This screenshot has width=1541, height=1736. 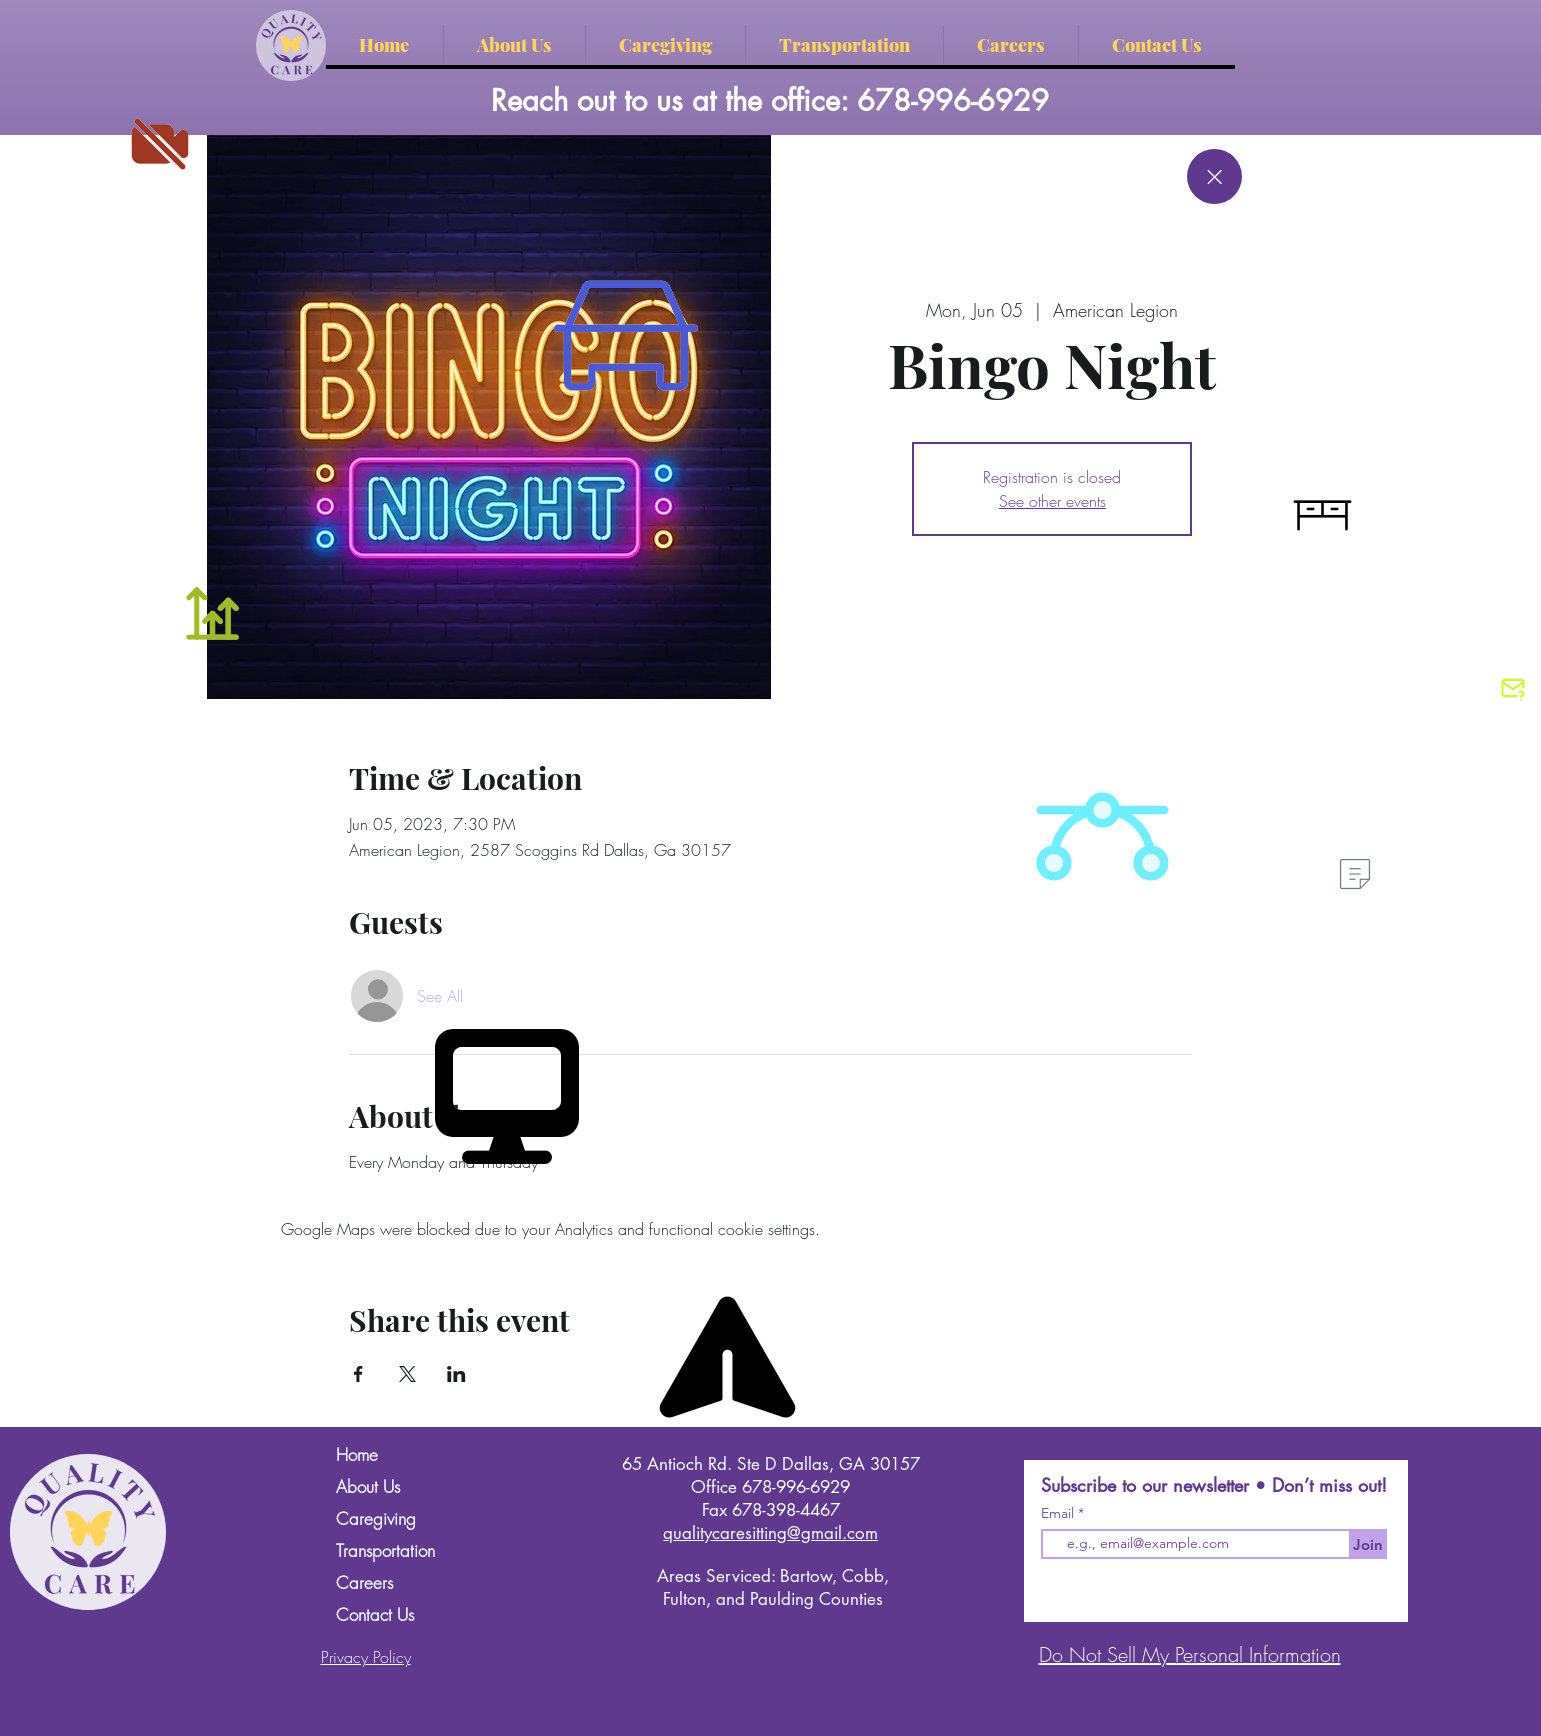 What do you see at coordinates (1513, 688) in the screenshot?
I see `email help or support` at bounding box center [1513, 688].